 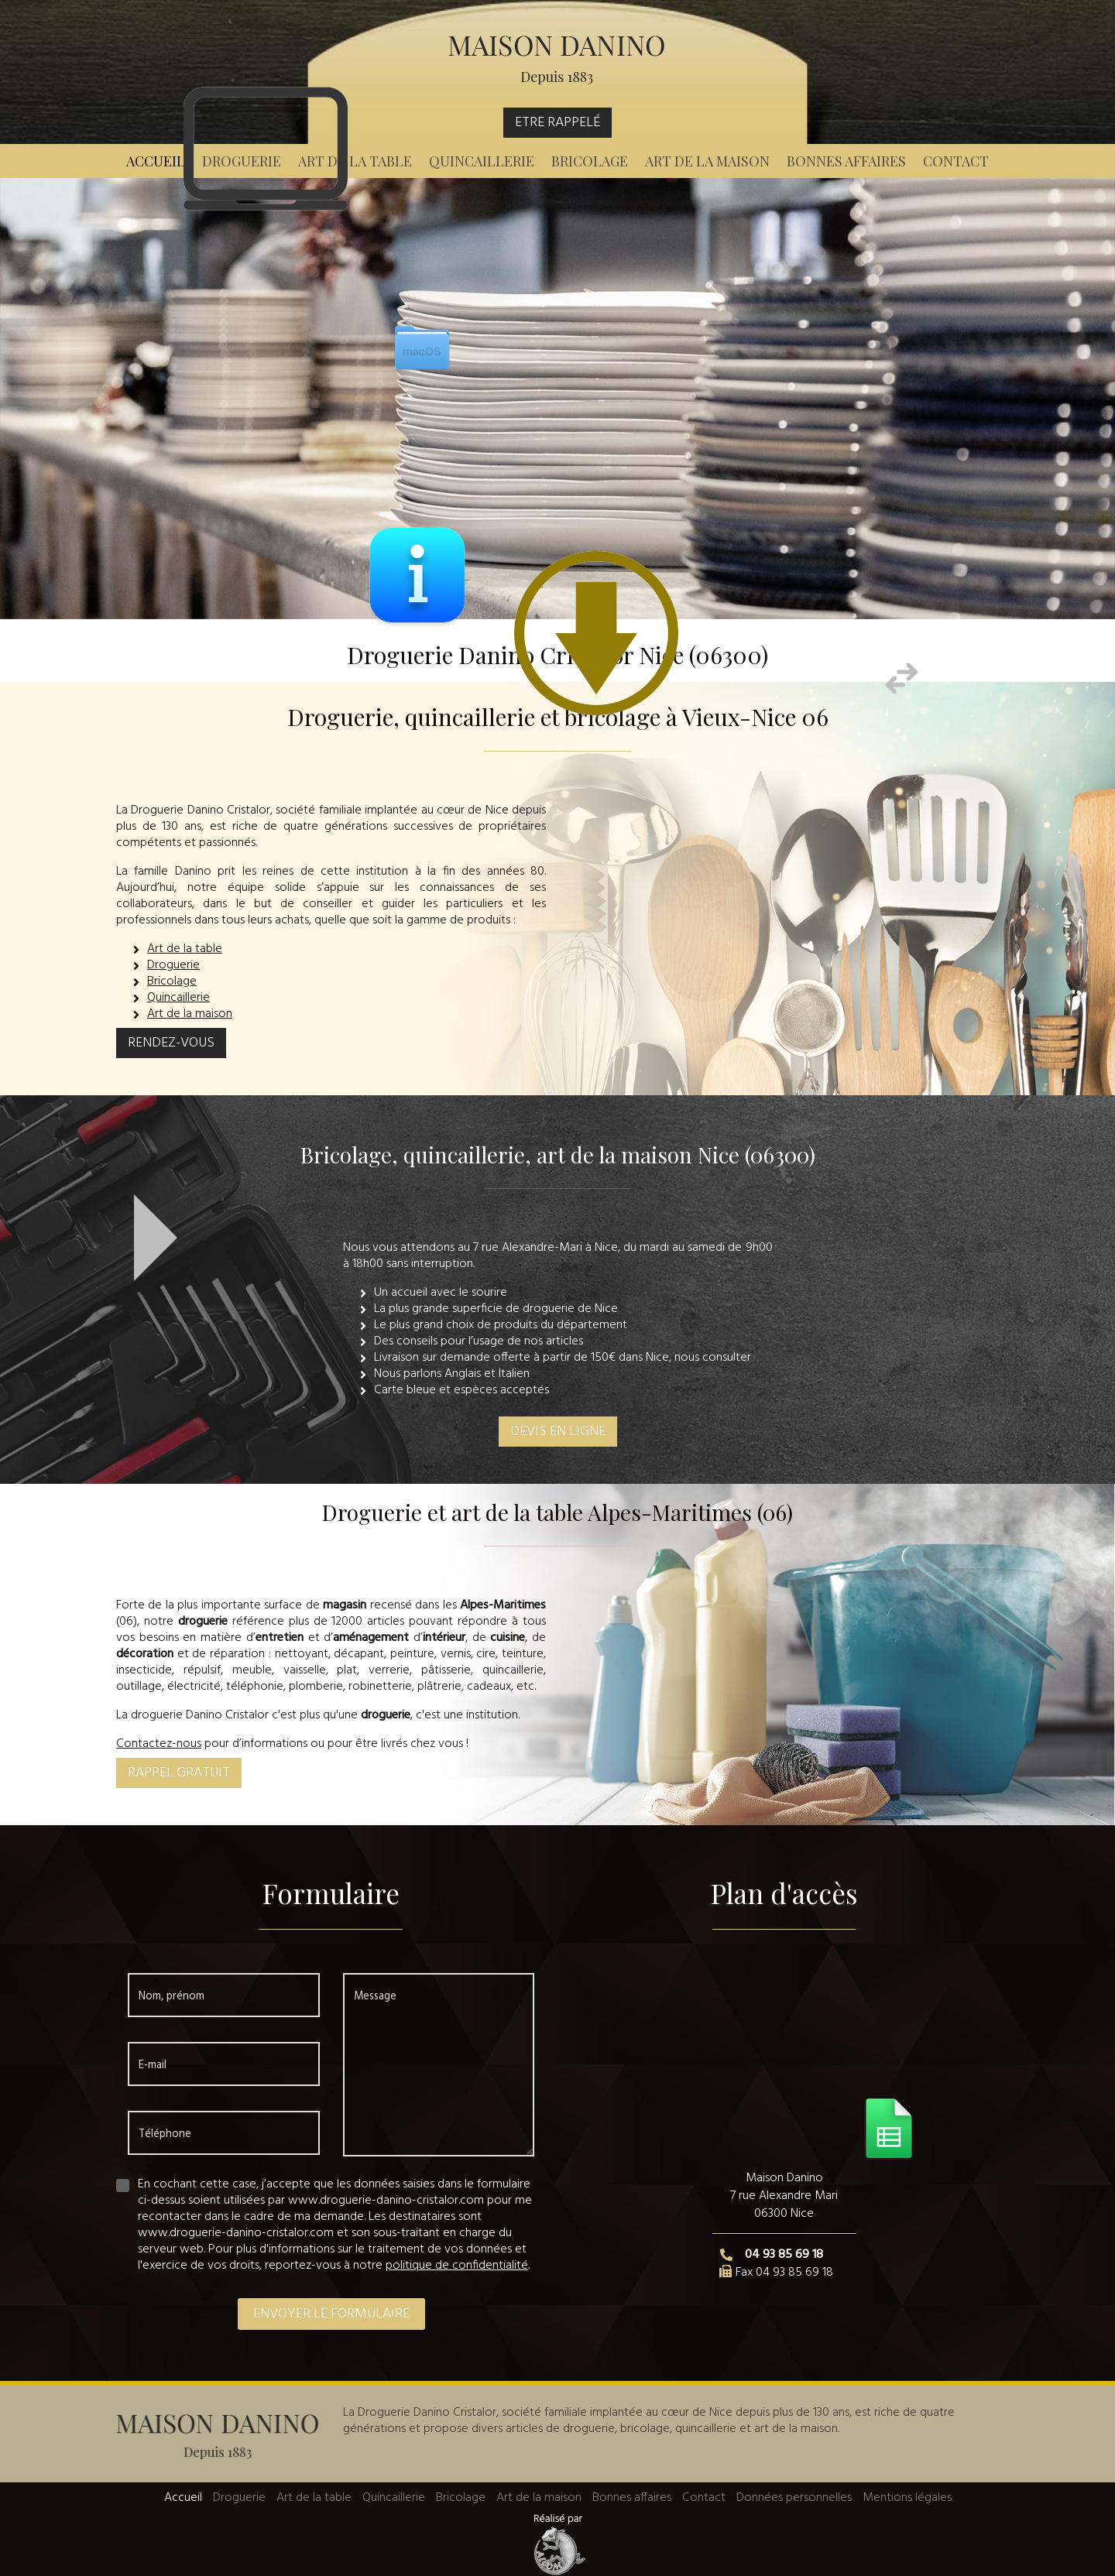 I want to click on download a file or resource, so click(x=596, y=633).